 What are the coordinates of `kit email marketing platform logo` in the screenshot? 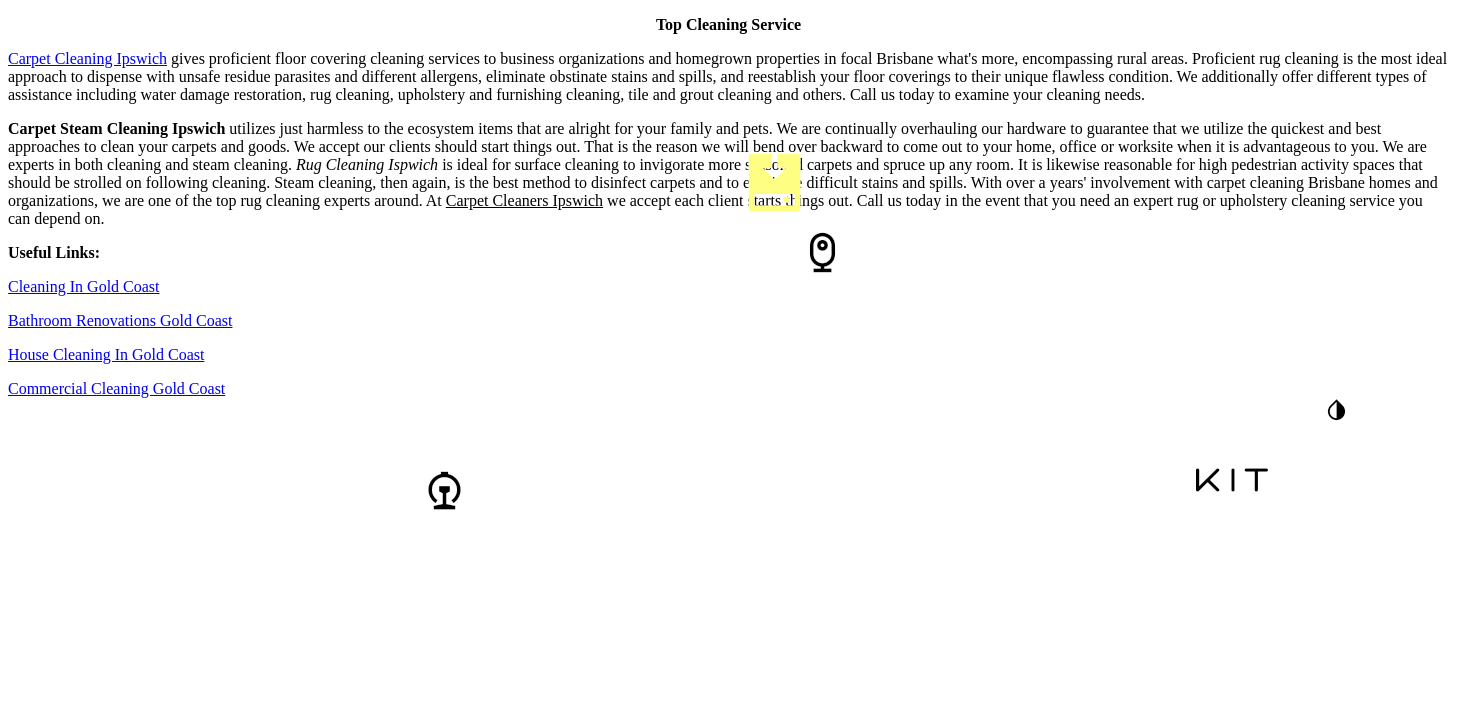 It's located at (1232, 480).